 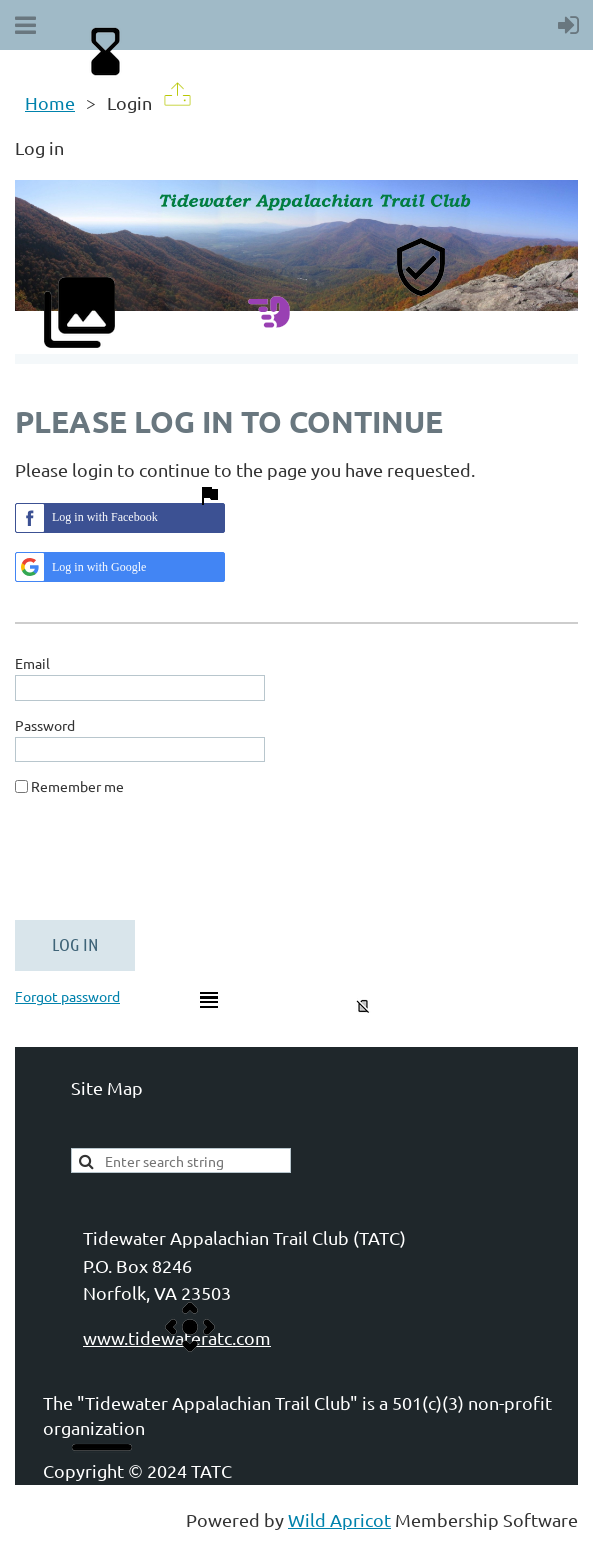 What do you see at coordinates (269, 312) in the screenshot?
I see `go back to the previous screen` at bounding box center [269, 312].